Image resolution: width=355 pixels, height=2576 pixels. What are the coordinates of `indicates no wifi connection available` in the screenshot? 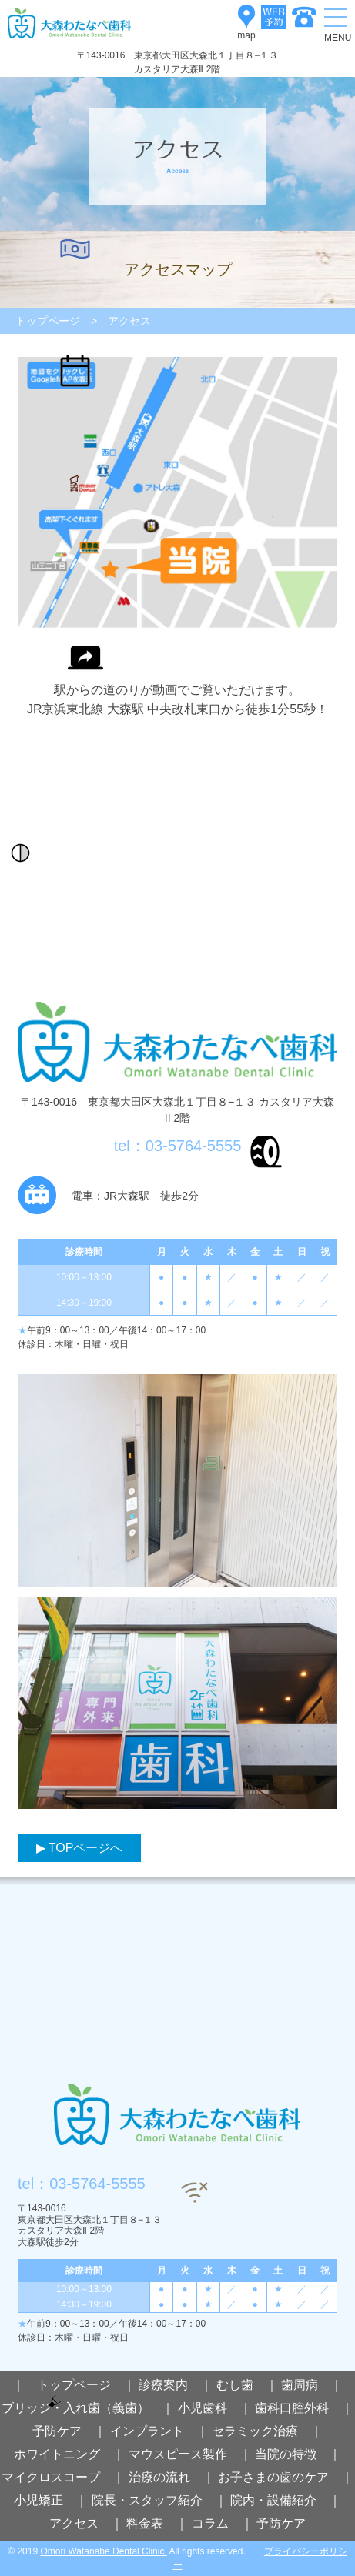 It's located at (195, 2192).